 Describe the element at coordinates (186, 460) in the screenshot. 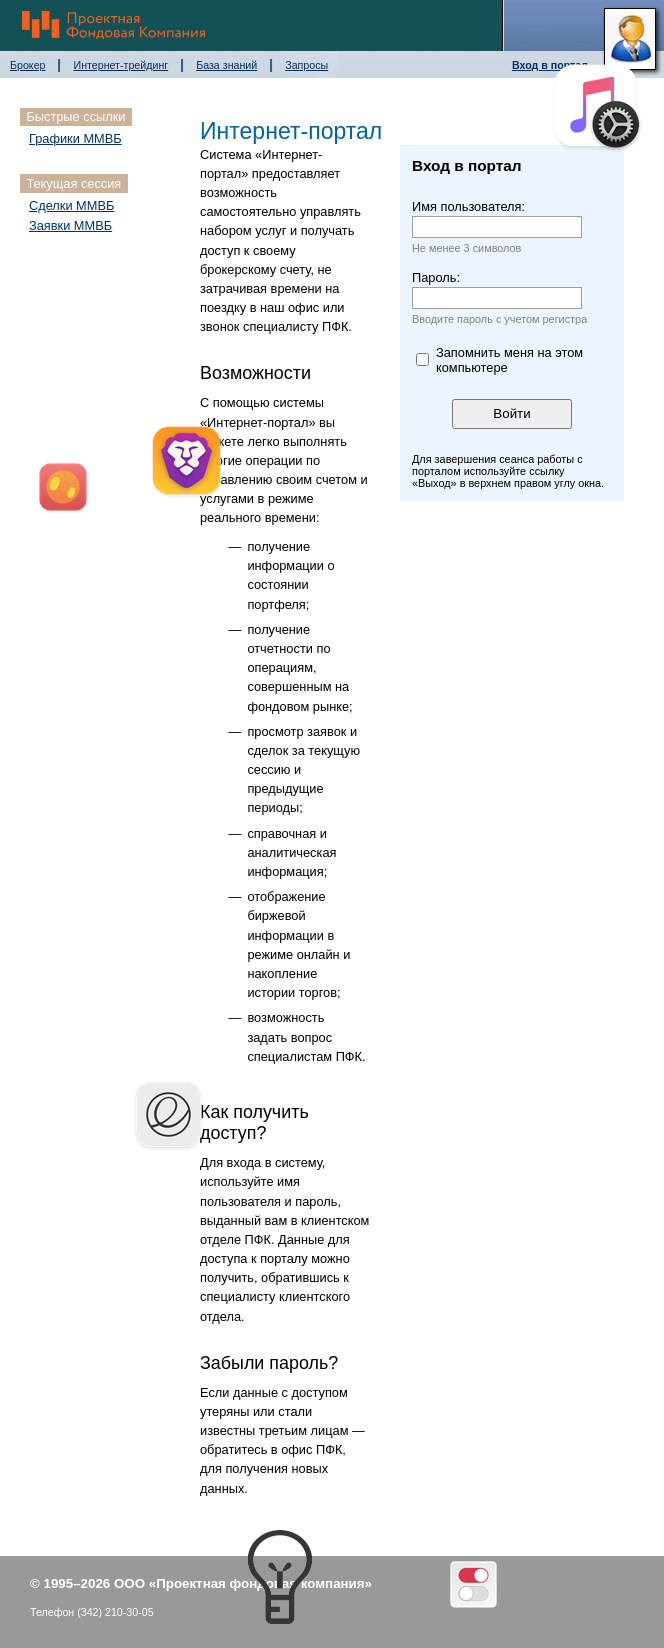

I see `launch brave nightly browser` at that location.